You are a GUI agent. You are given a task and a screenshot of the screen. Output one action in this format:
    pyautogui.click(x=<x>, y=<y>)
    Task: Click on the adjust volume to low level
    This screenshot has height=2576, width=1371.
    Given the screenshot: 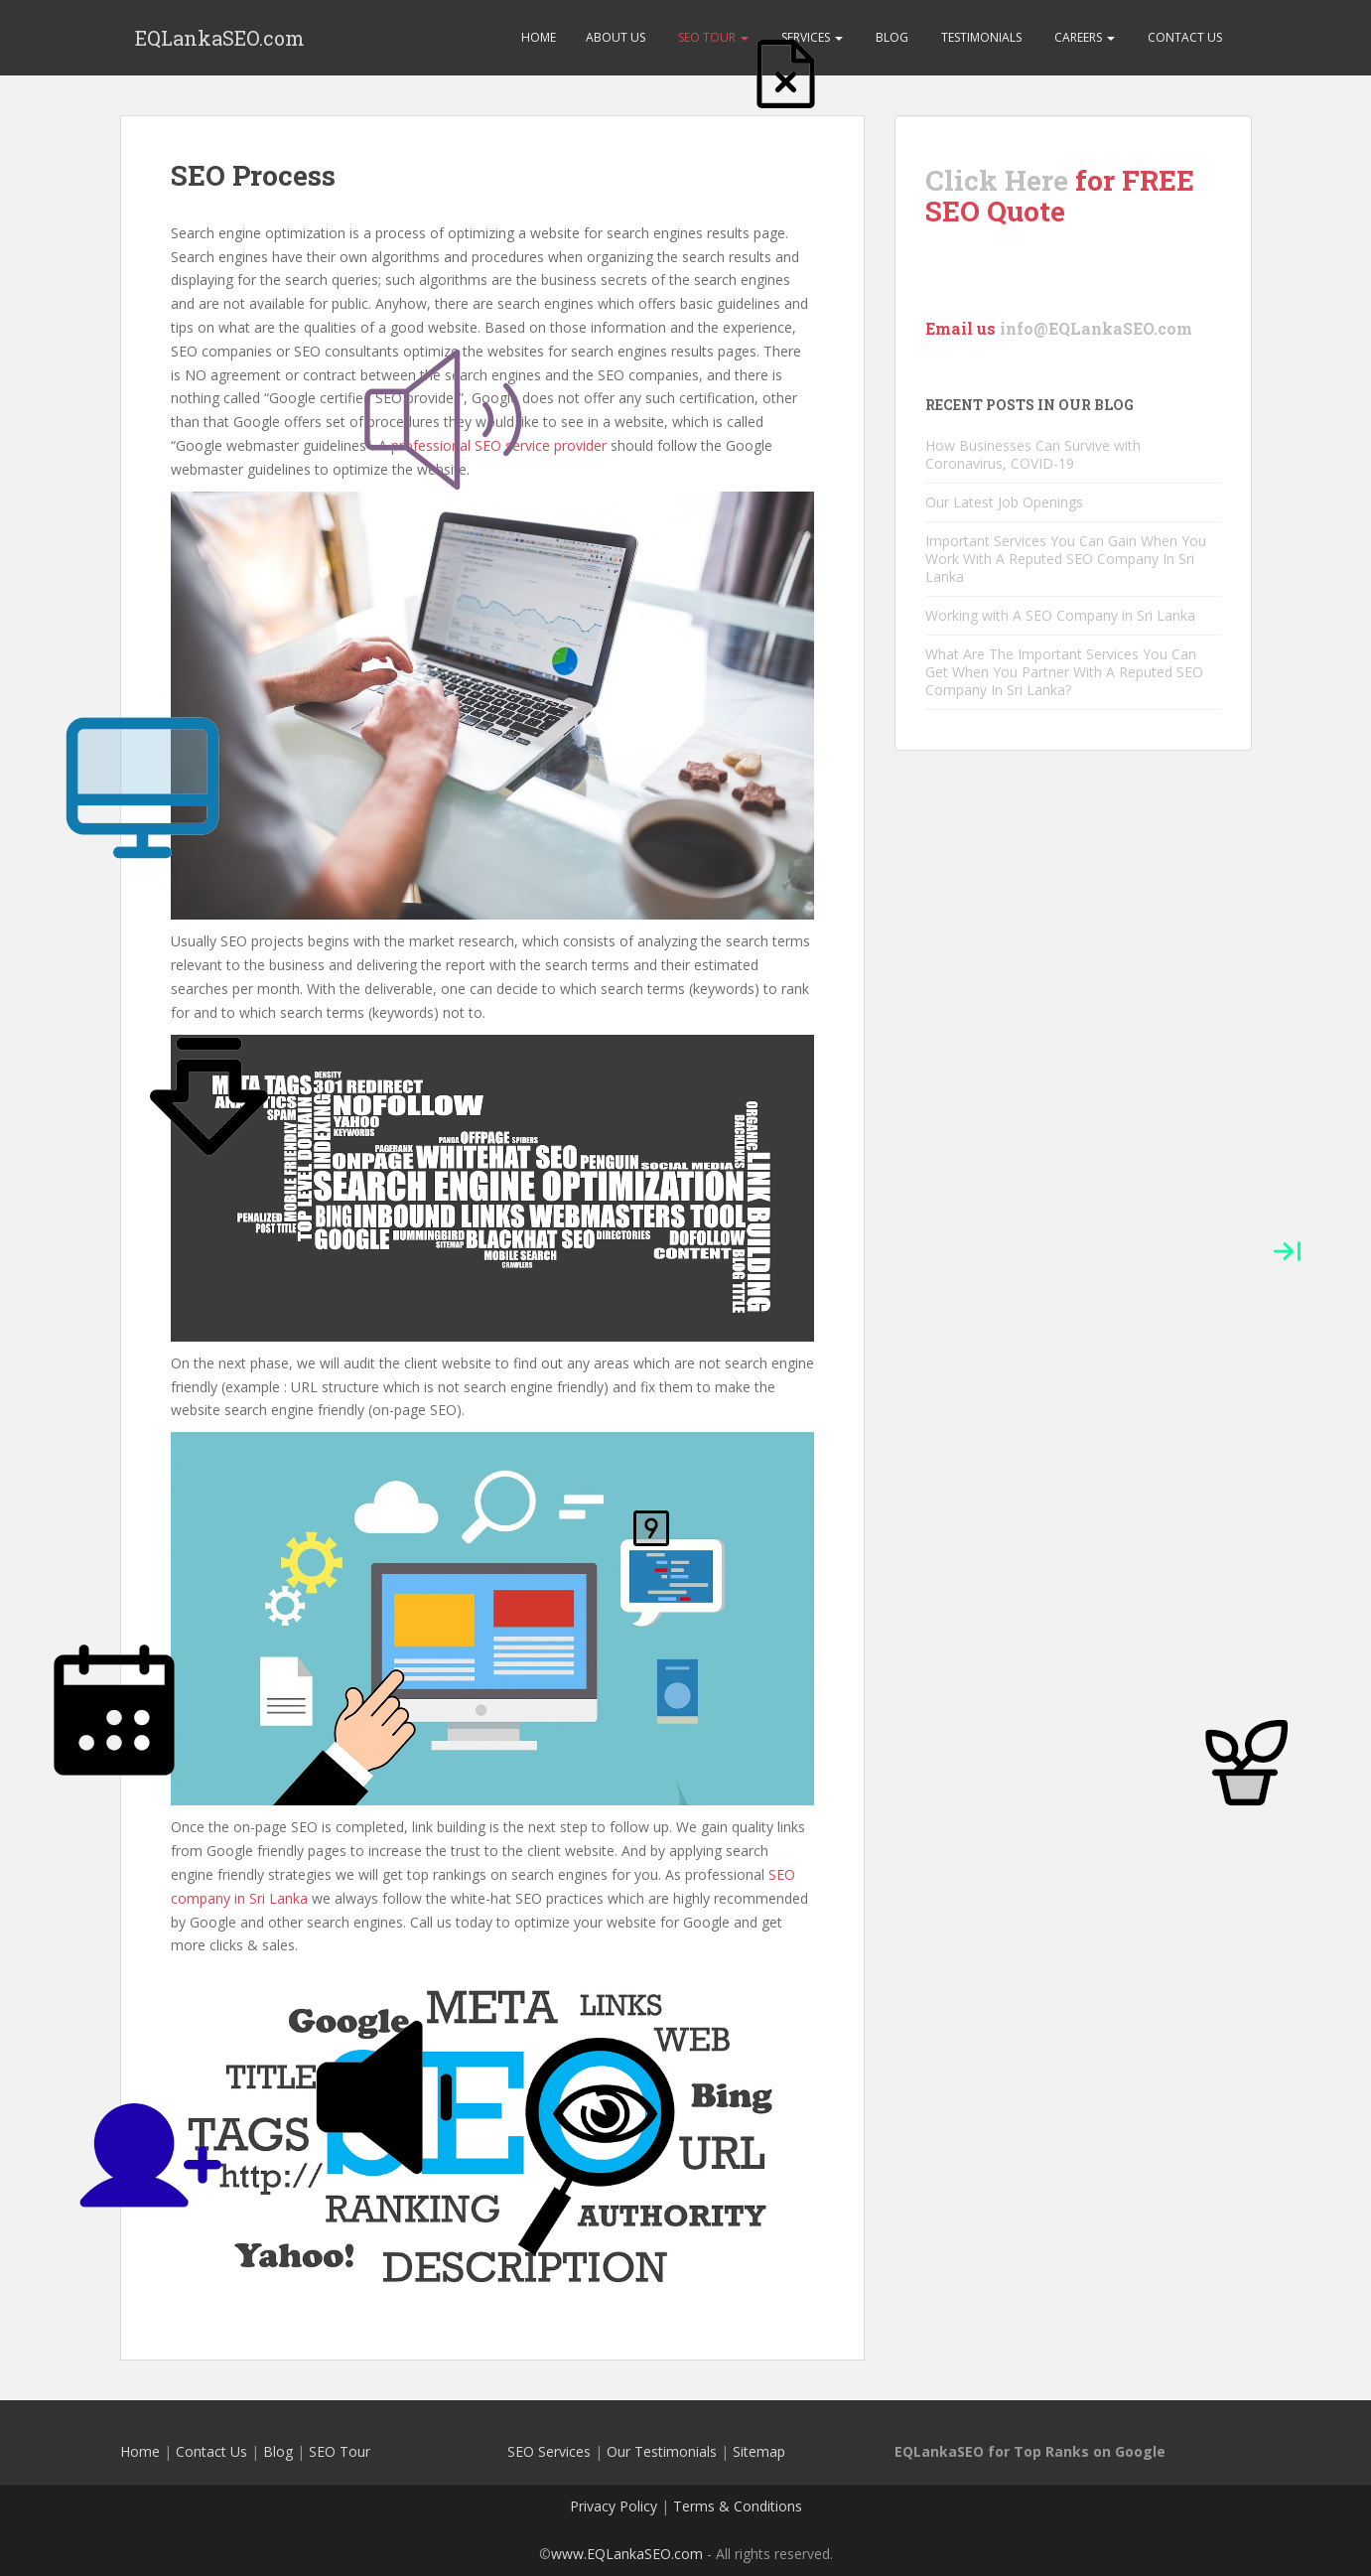 What is the action you would take?
    pyautogui.click(x=393, y=2097)
    